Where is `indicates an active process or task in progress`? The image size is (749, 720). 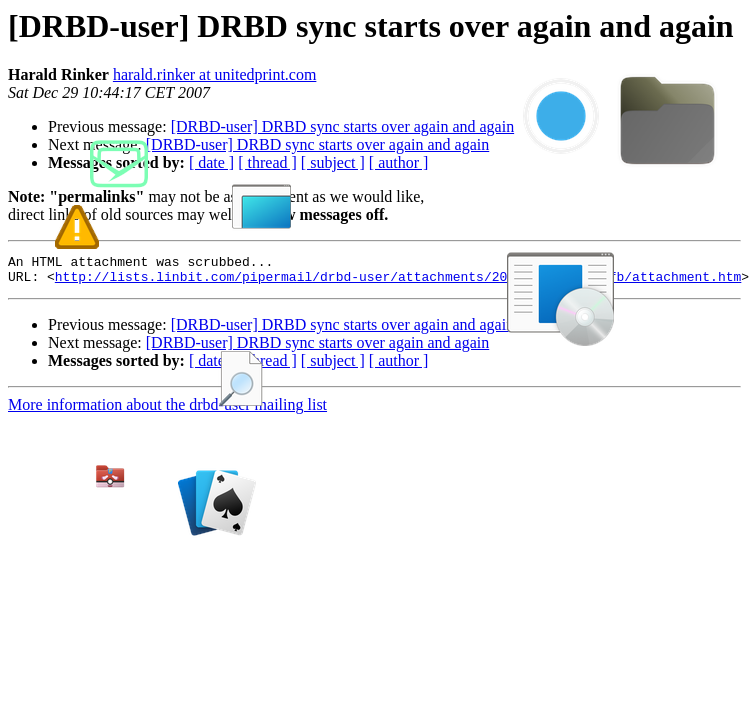 indicates an active process or task in progress is located at coordinates (561, 116).